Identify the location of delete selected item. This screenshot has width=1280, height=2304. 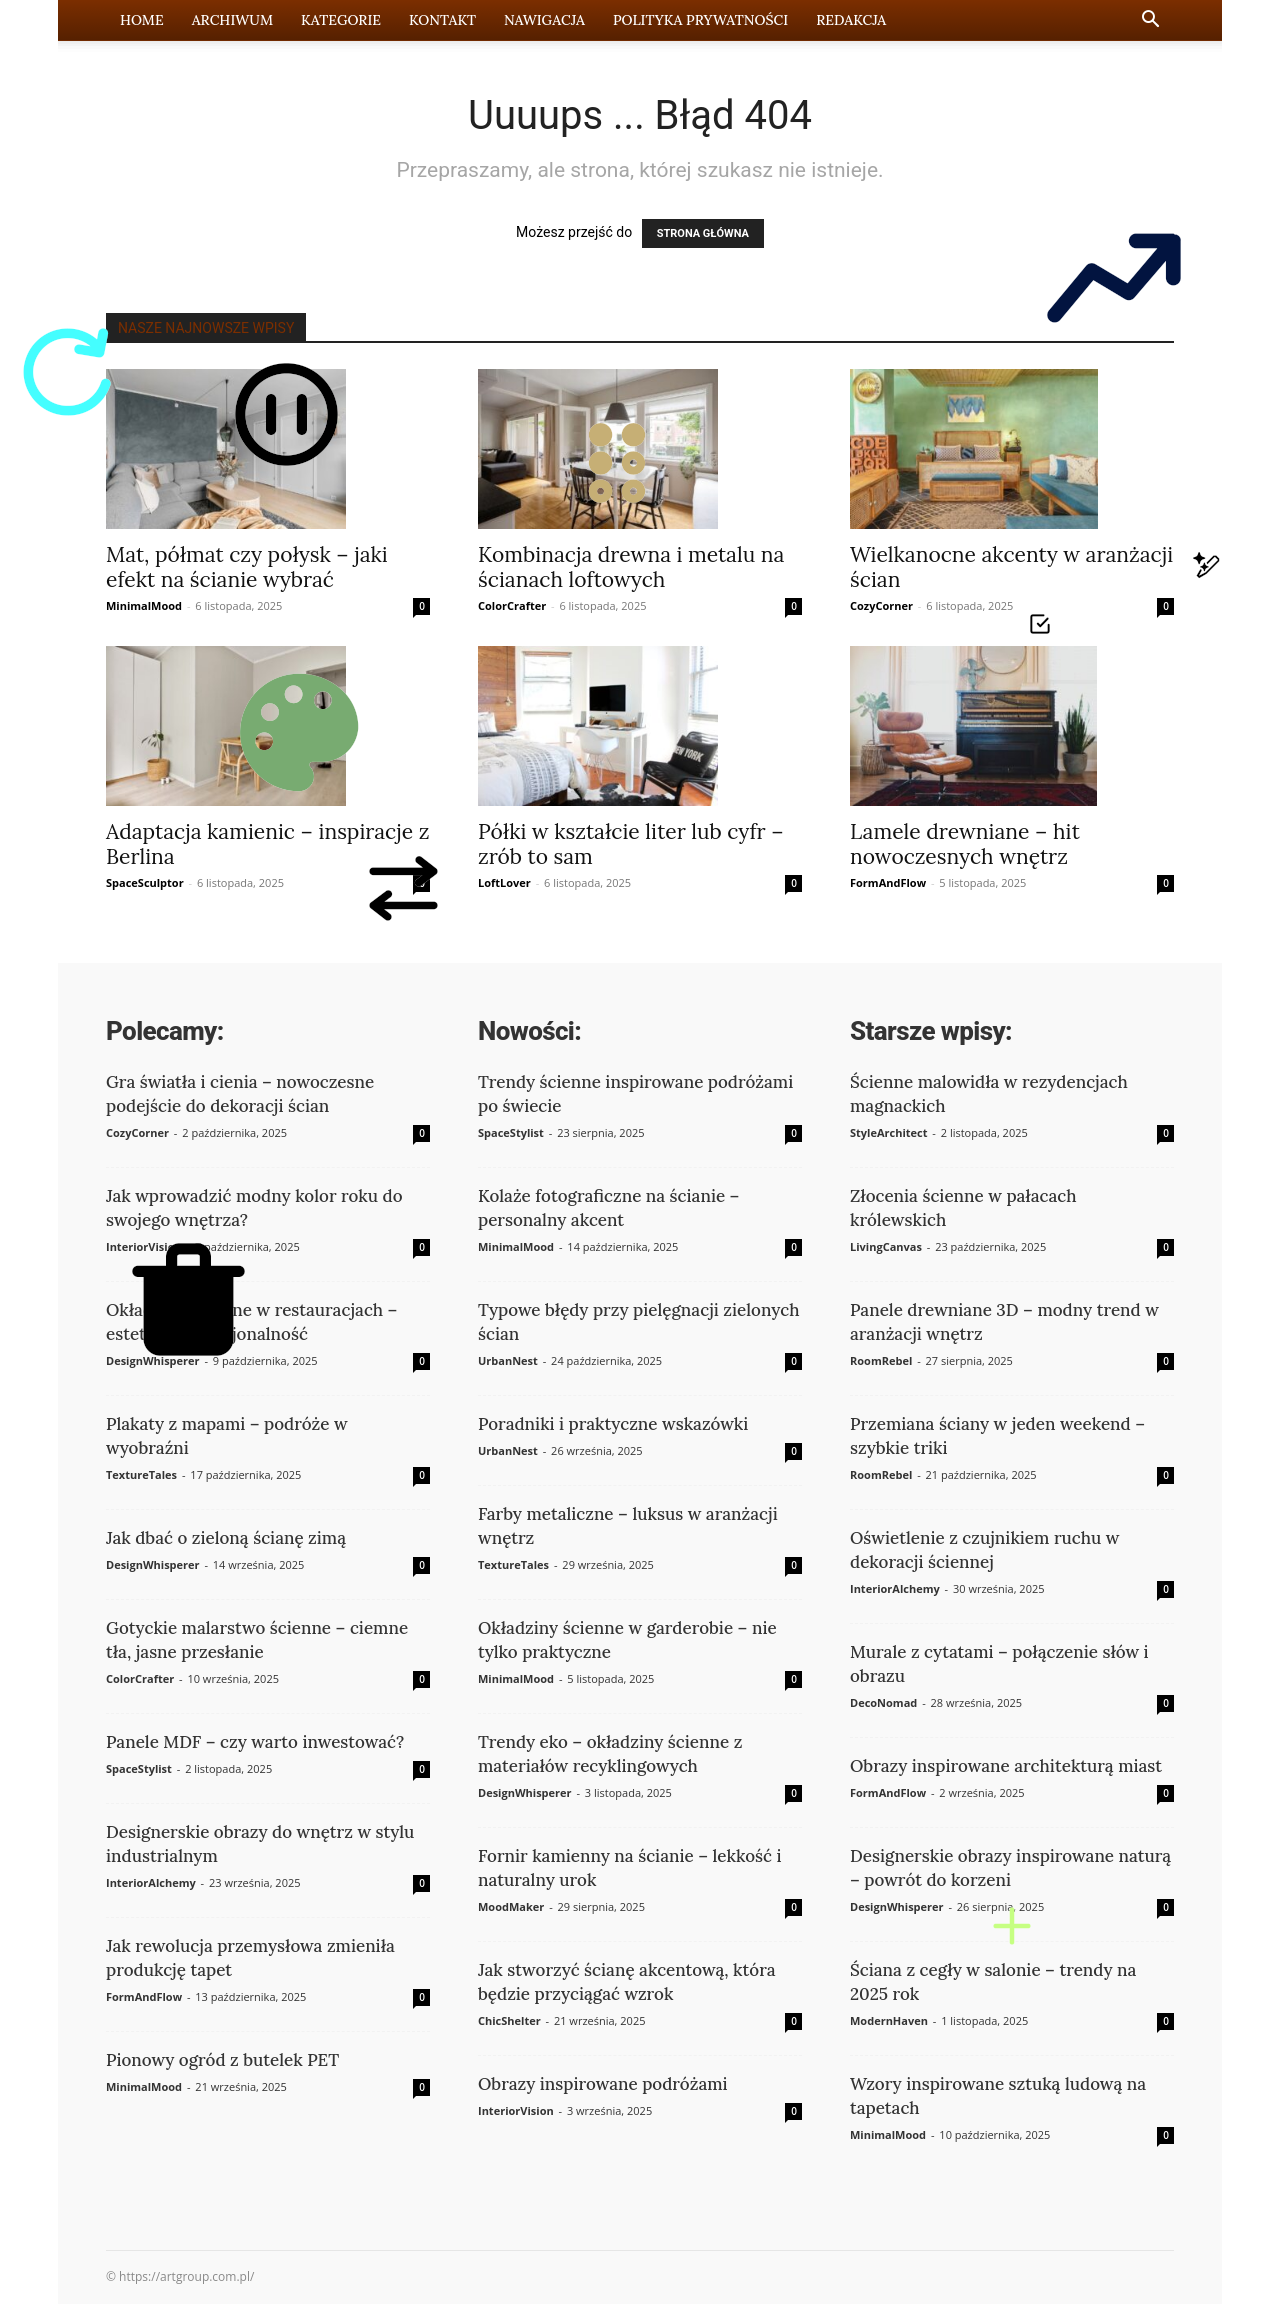
(188, 1299).